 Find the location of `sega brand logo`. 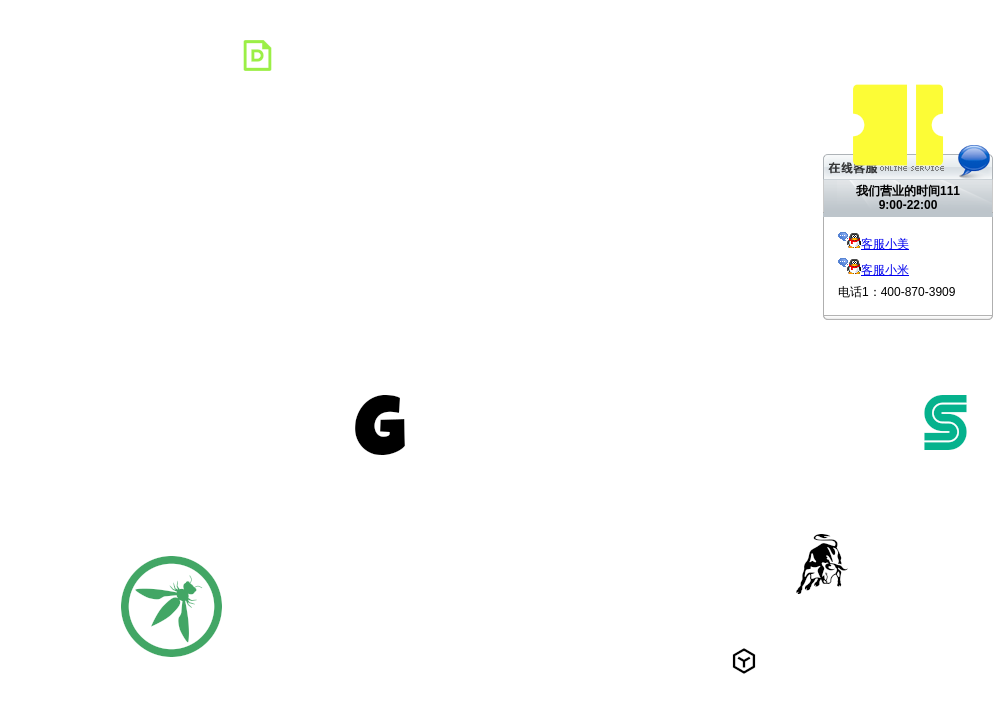

sega brand logo is located at coordinates (945, 422).